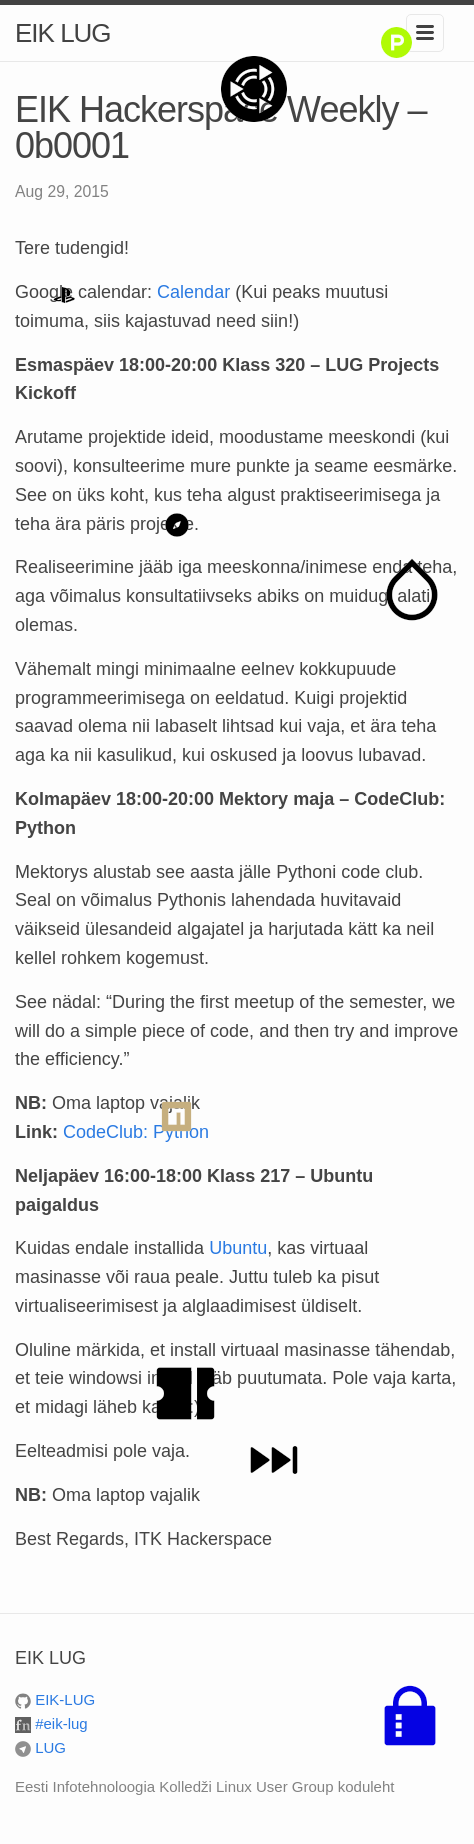 The height and width of the screenshot is (1844, 474). Describe the element at coordinates (64, 294) in the screenshot. I see `open PlayStation app or services` at that location.